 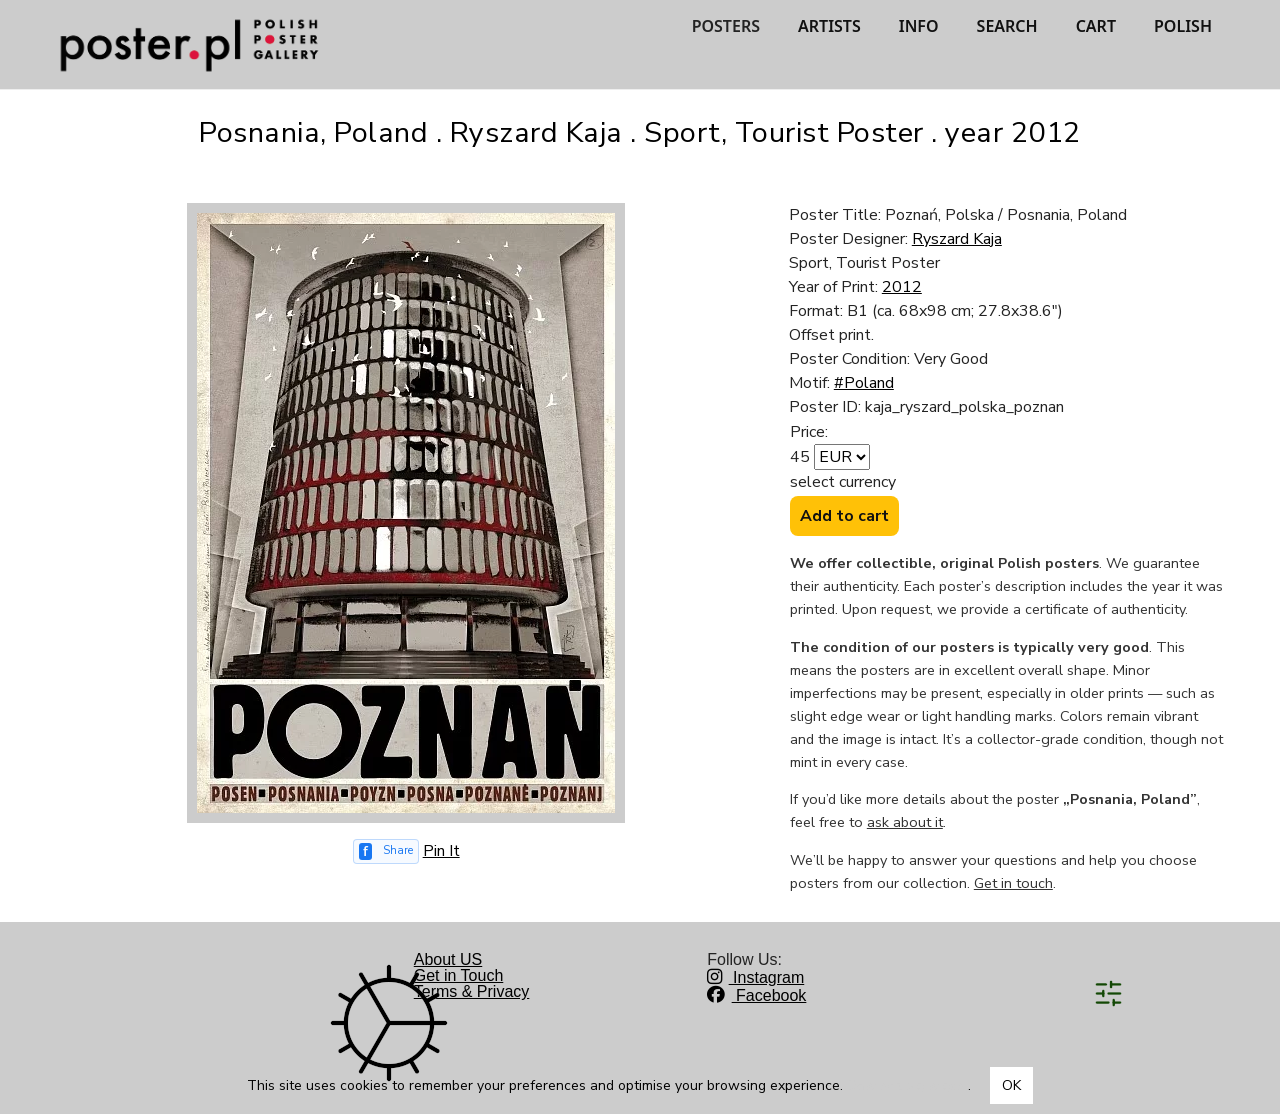 I want to click on access settings or preferences, so click(x=389, y=1023).